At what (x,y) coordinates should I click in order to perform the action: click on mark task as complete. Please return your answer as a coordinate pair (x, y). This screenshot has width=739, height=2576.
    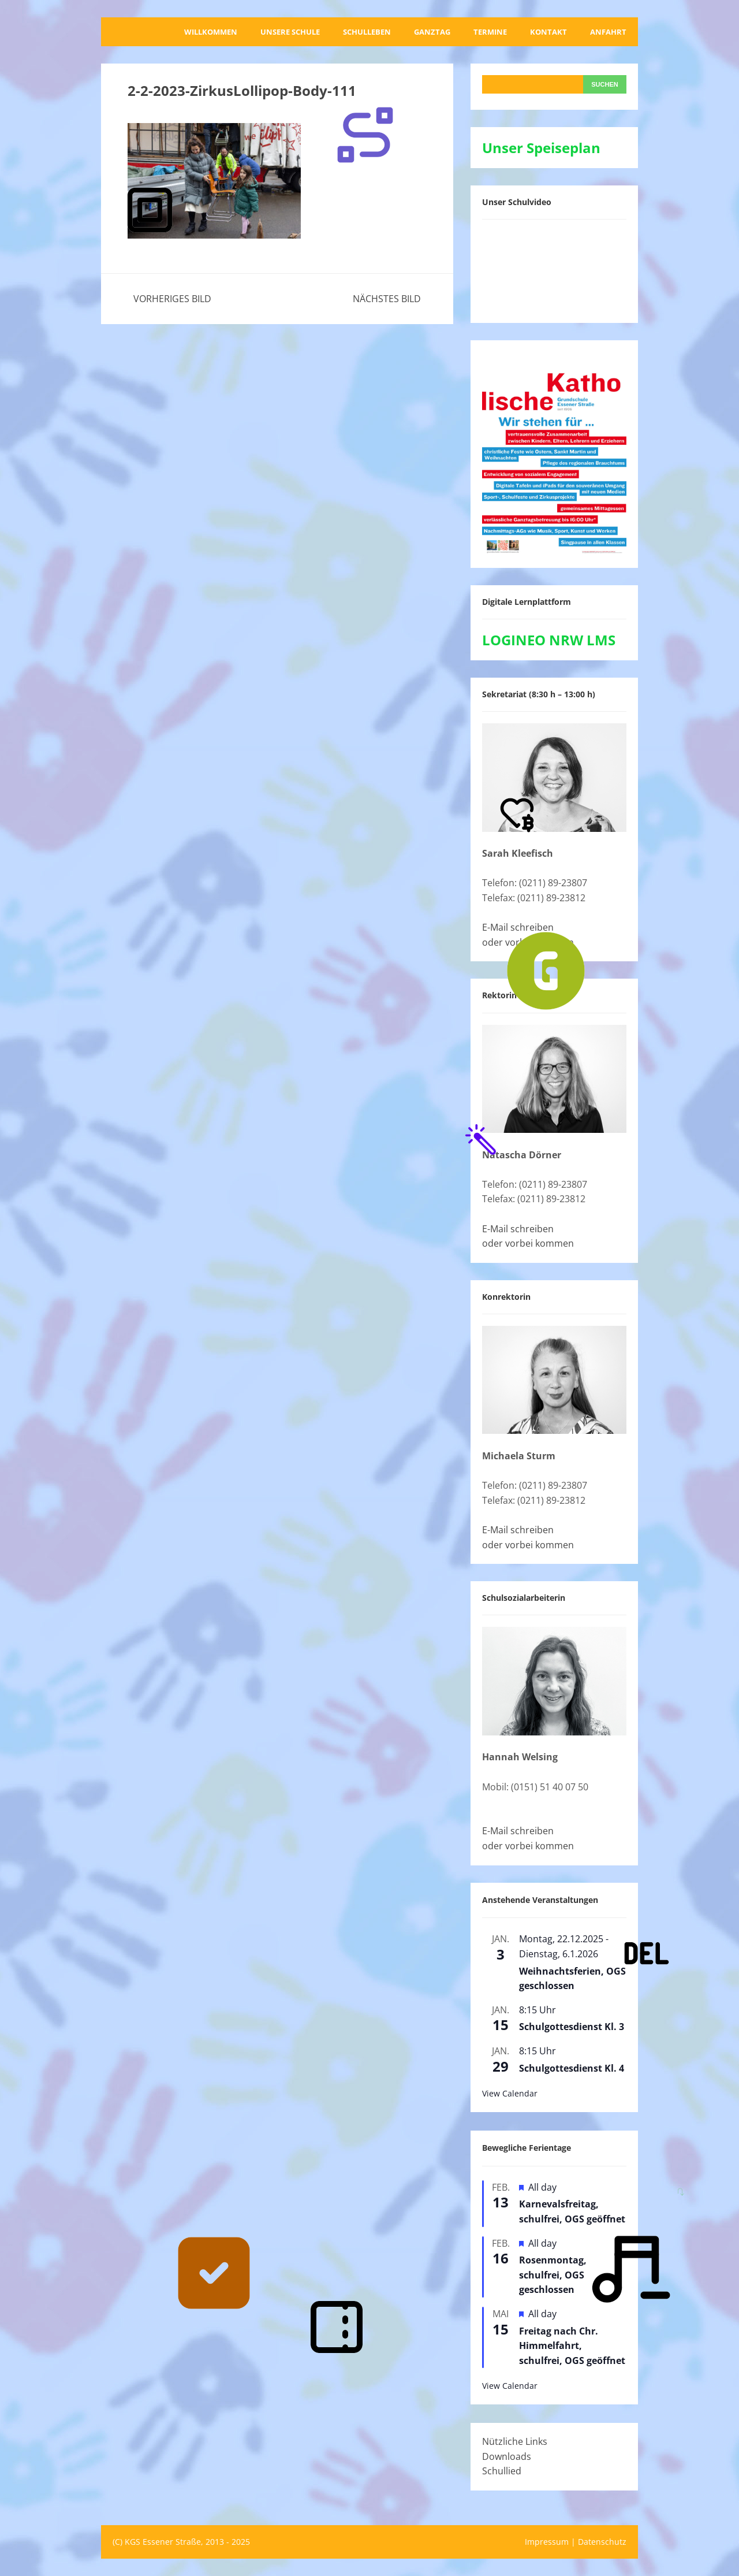
    Looking at the image, I should click on (214, 2273).